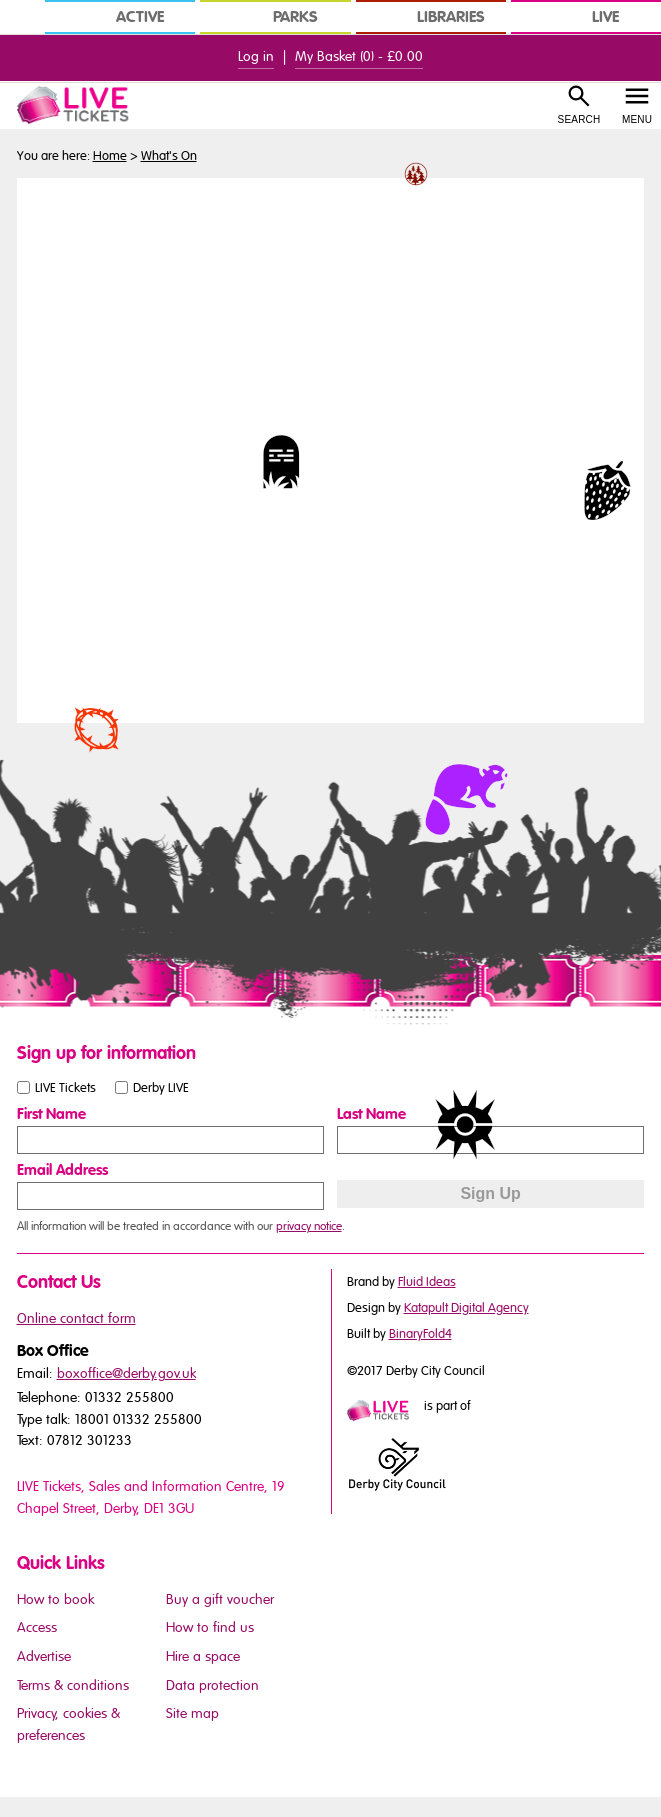 The height and width of the screenshot is (1817, 661). Describe the element at coordinates (416, 174) in the screenshot. I see `explore forest or nature areas in-game` at that location.